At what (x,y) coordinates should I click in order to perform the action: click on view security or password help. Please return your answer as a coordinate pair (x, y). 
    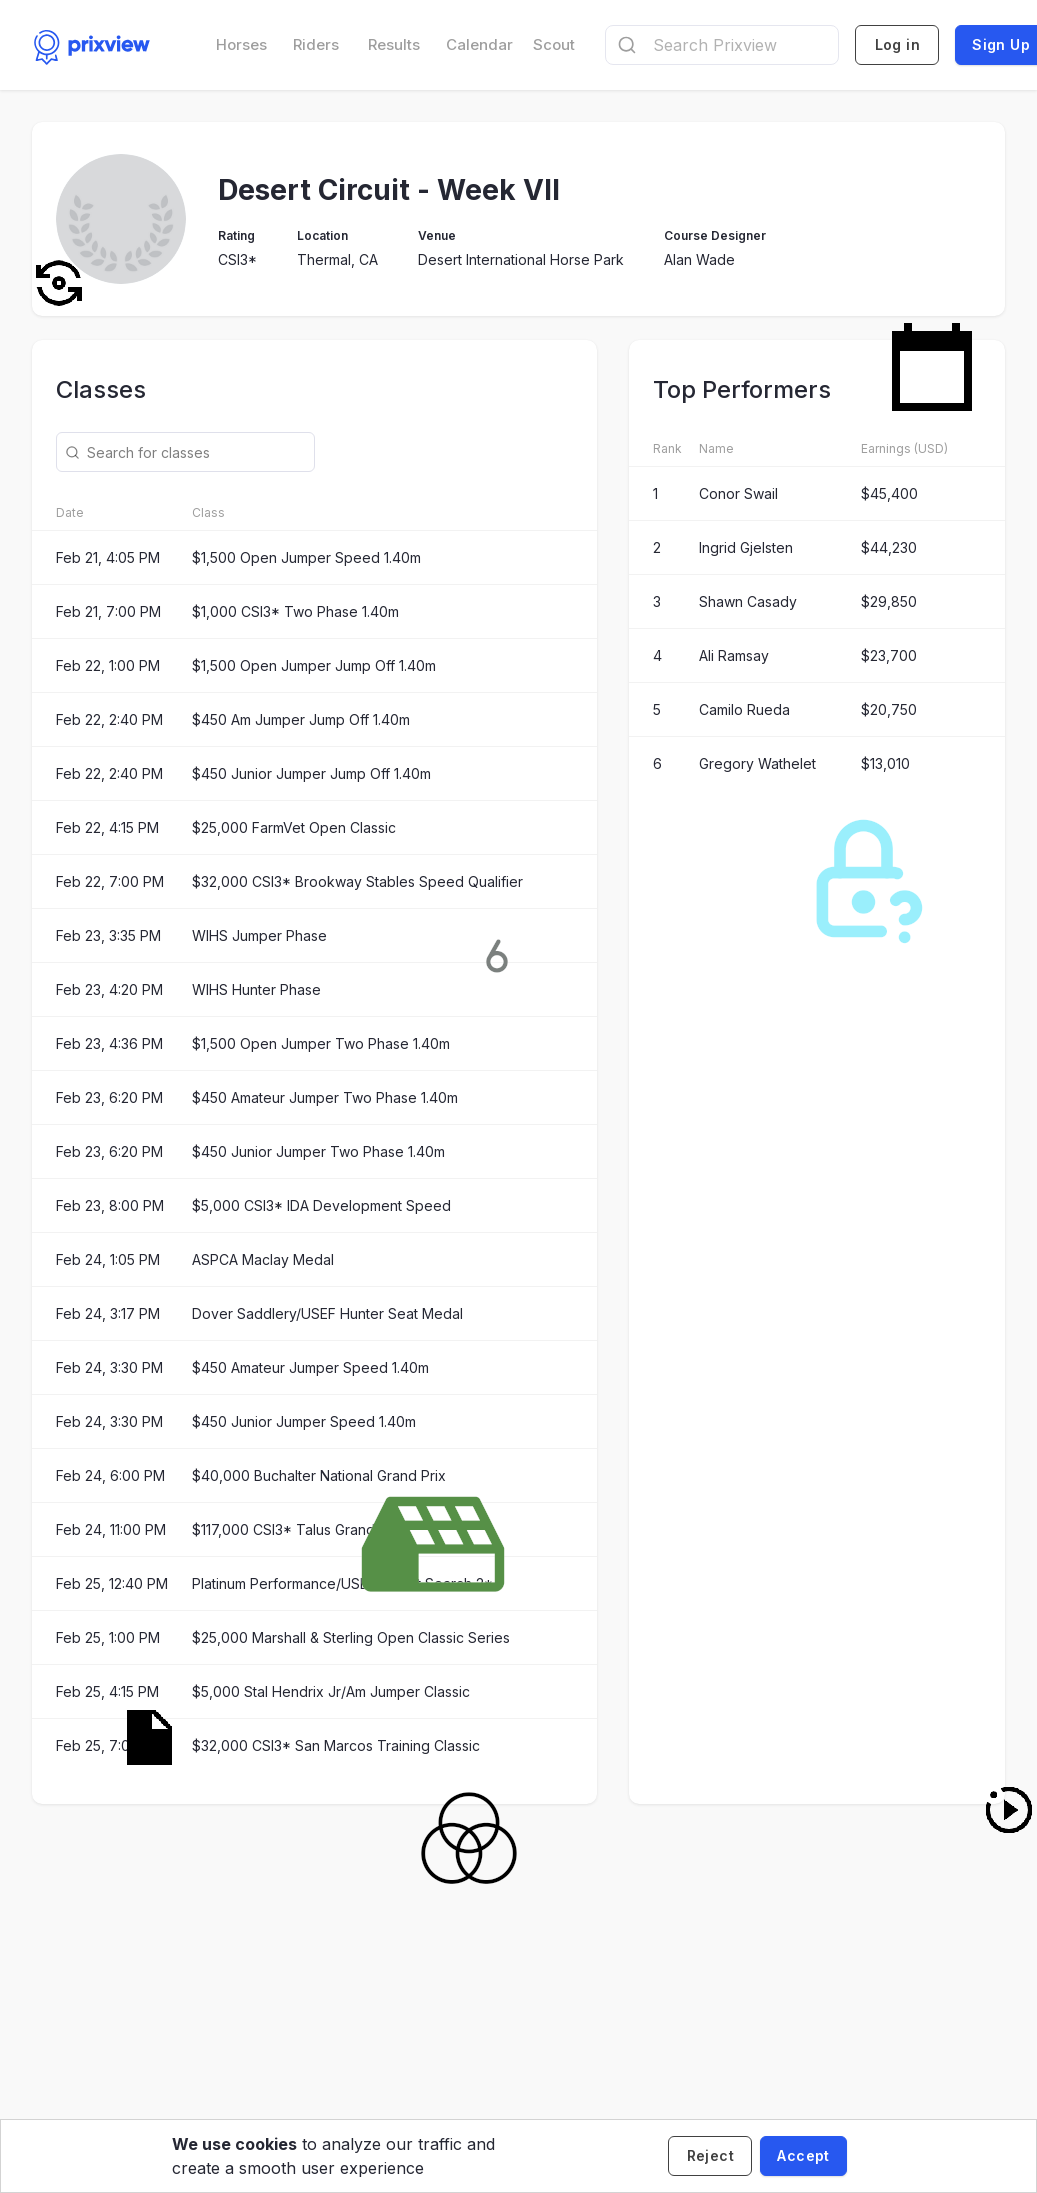
    Looking at the image, I should click on (863, 878).